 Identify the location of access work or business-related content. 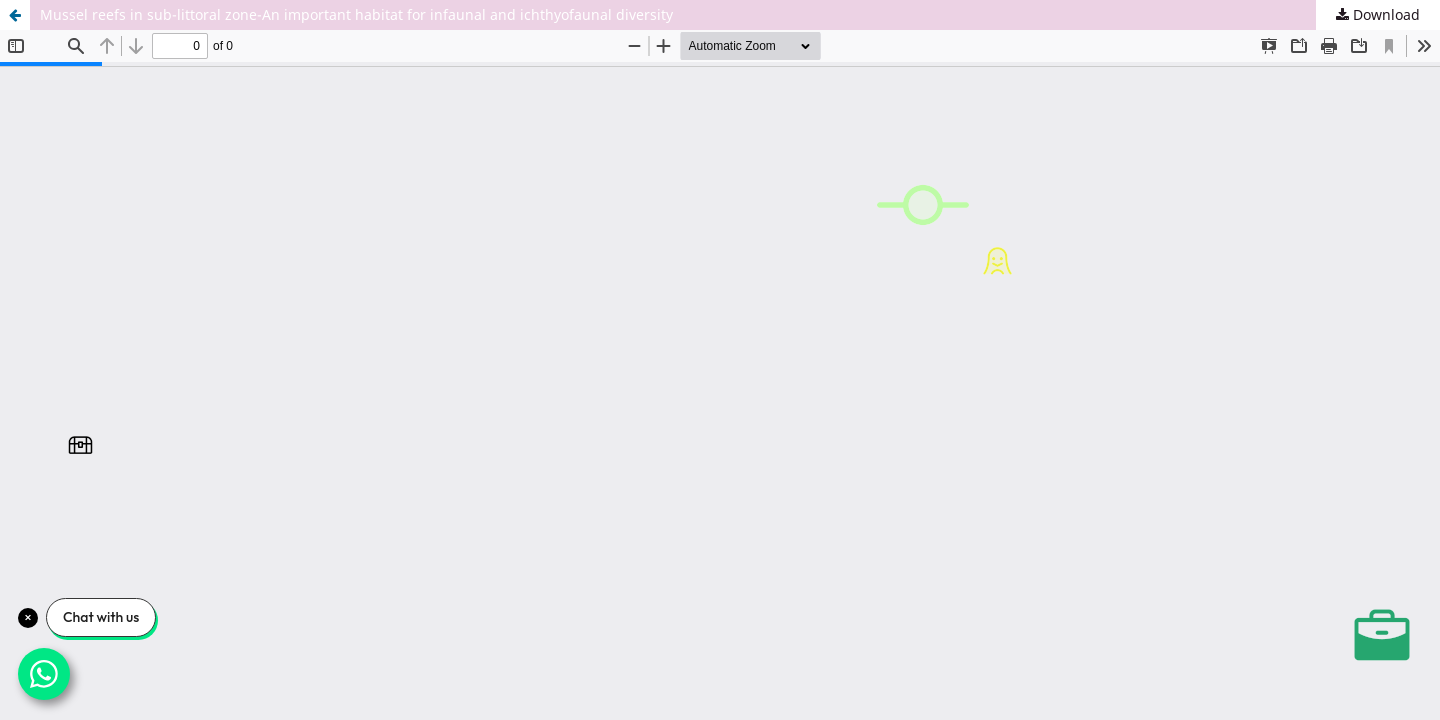
(1382, 637).